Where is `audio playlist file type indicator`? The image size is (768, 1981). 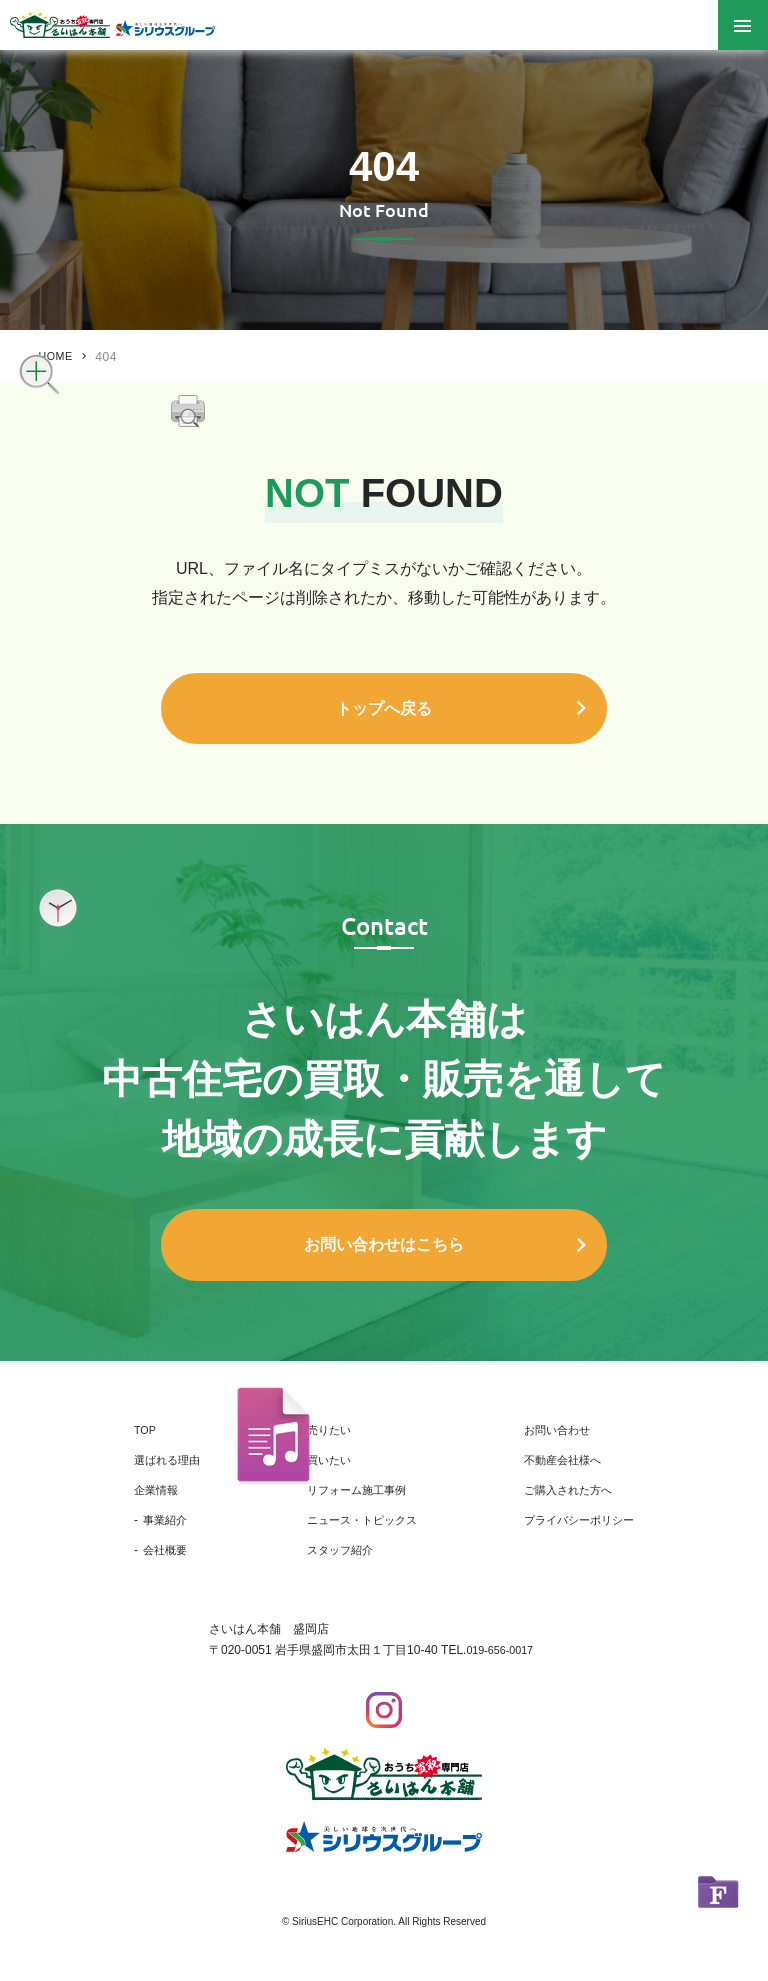
audio playlist file type indicator is located at coordinates (273, 1434).